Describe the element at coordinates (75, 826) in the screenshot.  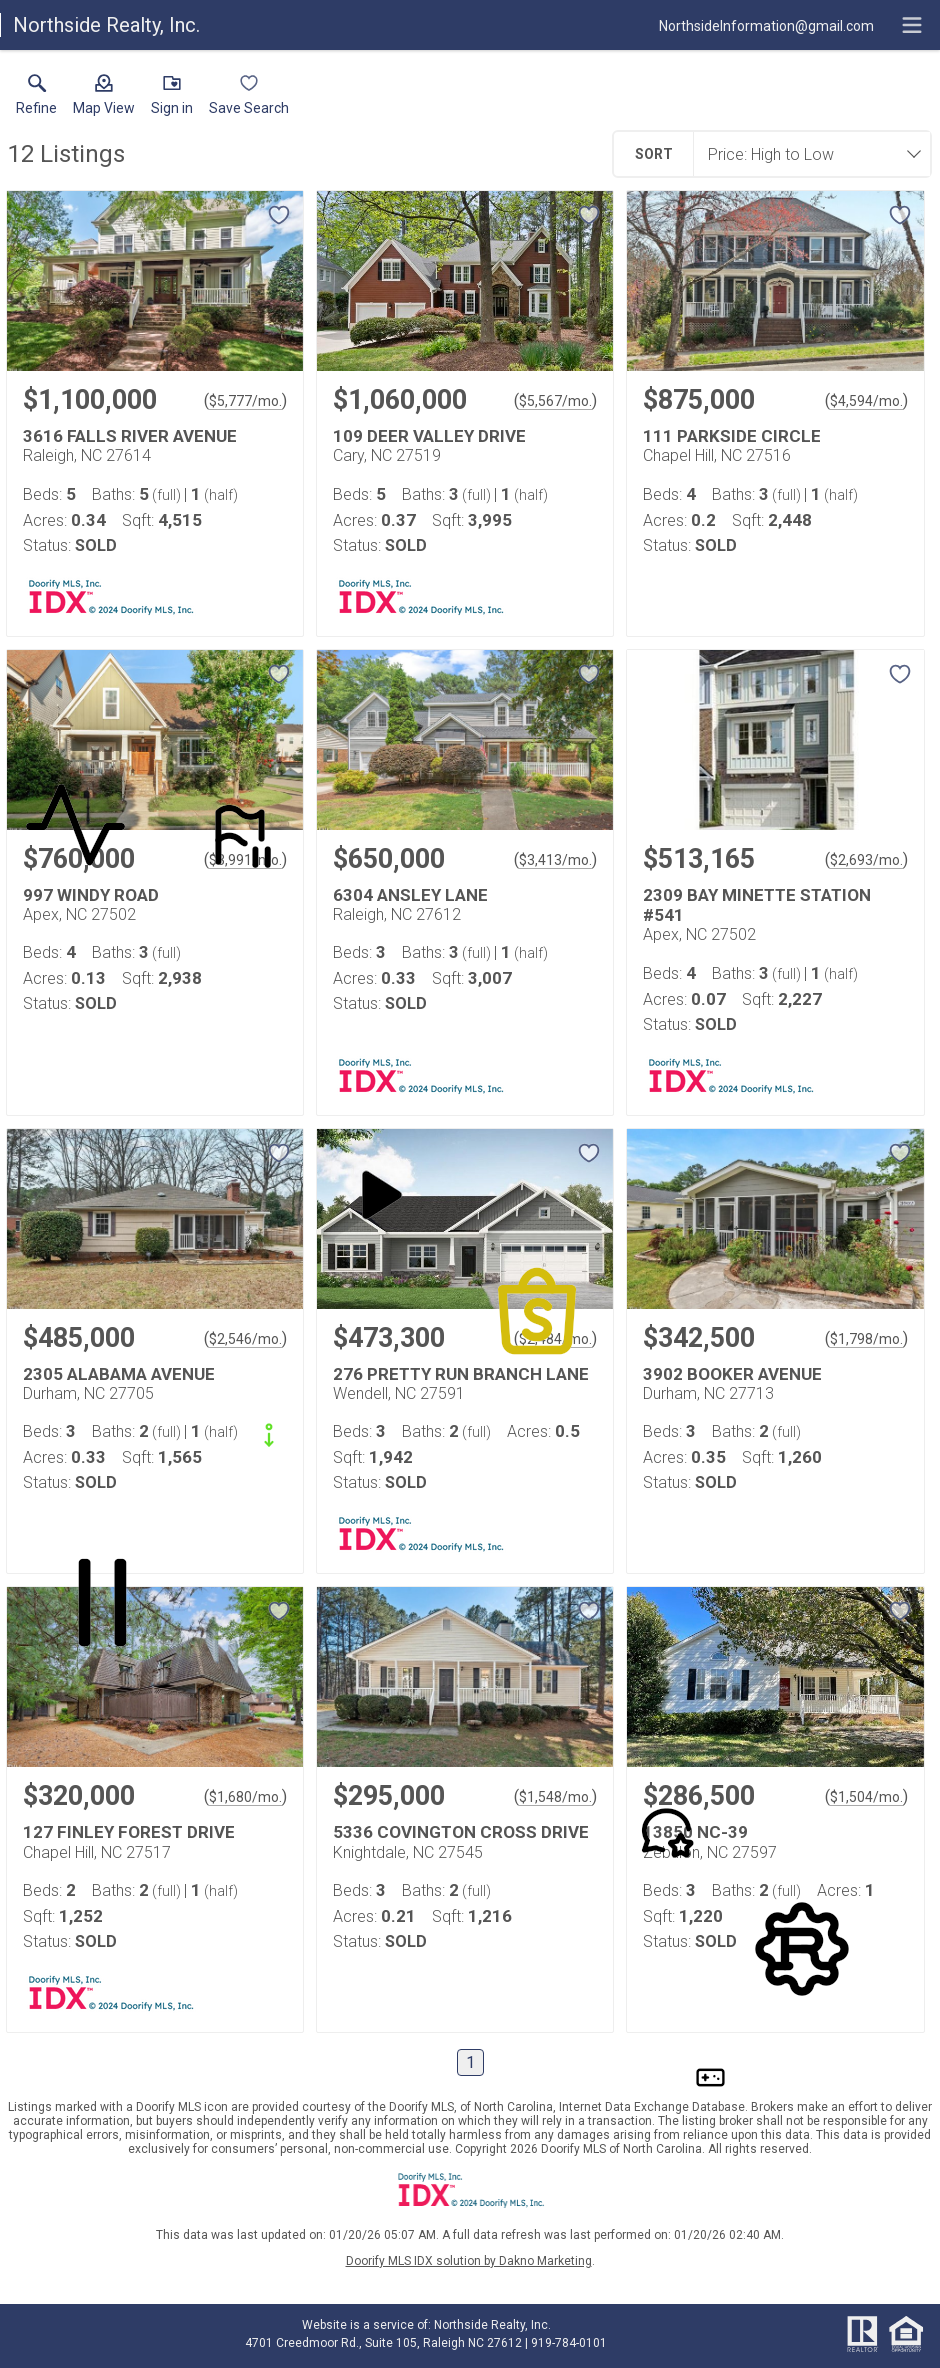
I see `view health or heart rate data` at that location.